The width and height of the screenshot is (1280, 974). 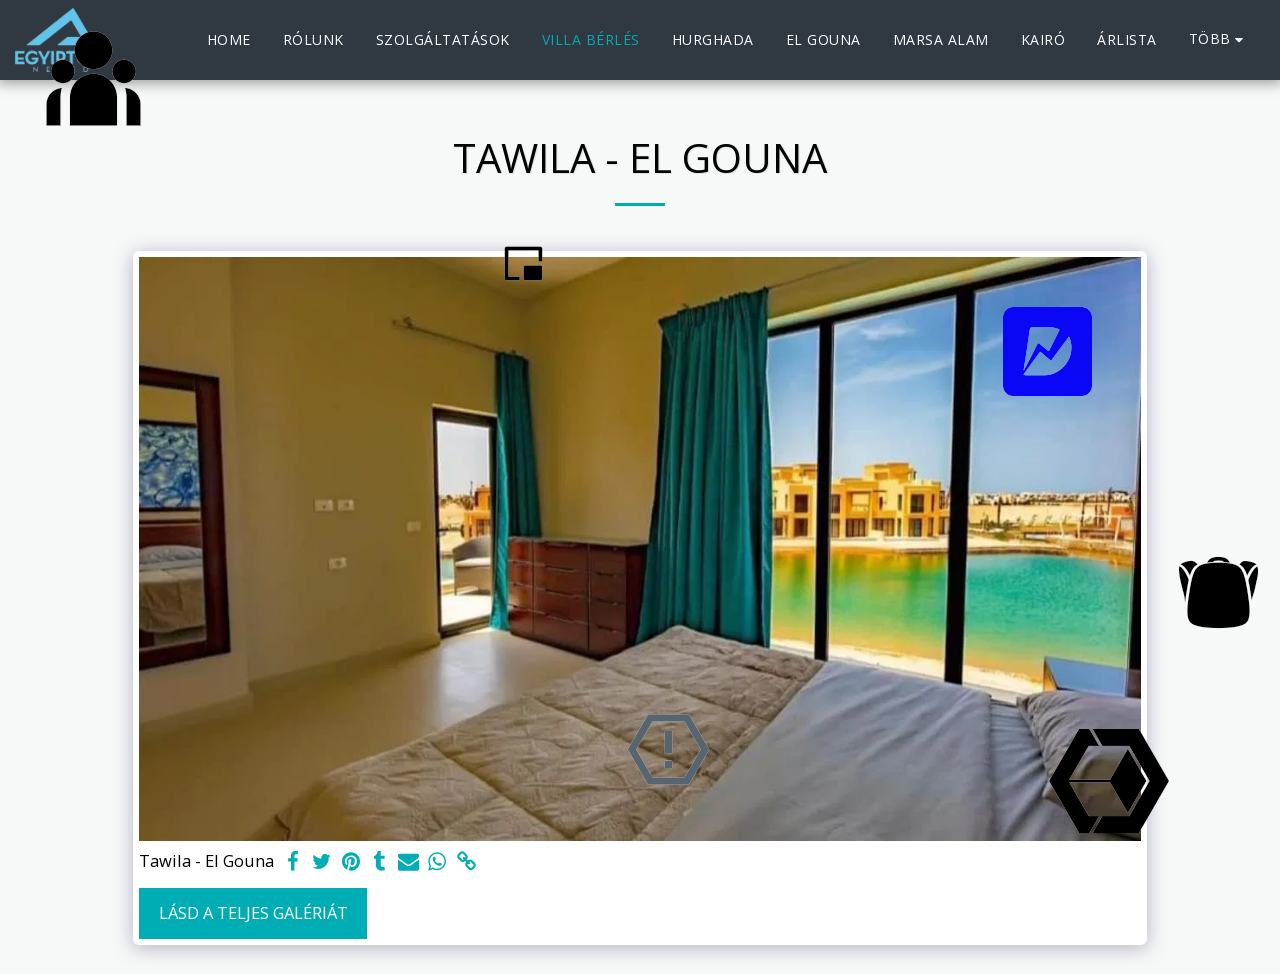 I want to click on visit showwcase developer portfolio platform, so click(x=1218, y=592).